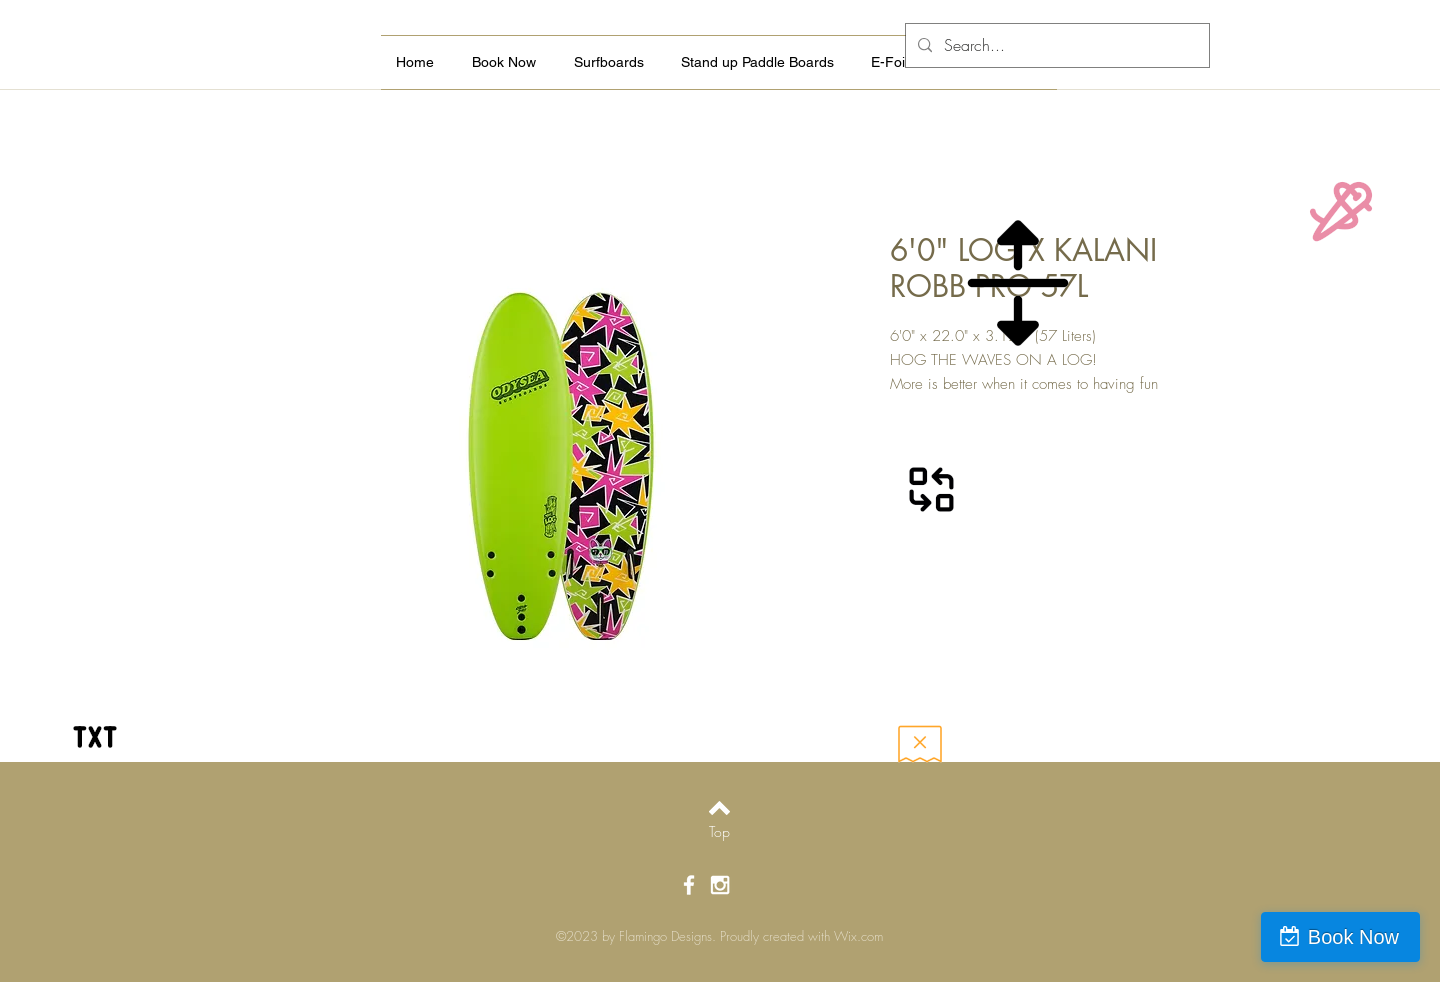  What do you see at coordinates (920, 744) in the screenshot?
I see `cancel or void a receipt` at bounding box center [920, 744].